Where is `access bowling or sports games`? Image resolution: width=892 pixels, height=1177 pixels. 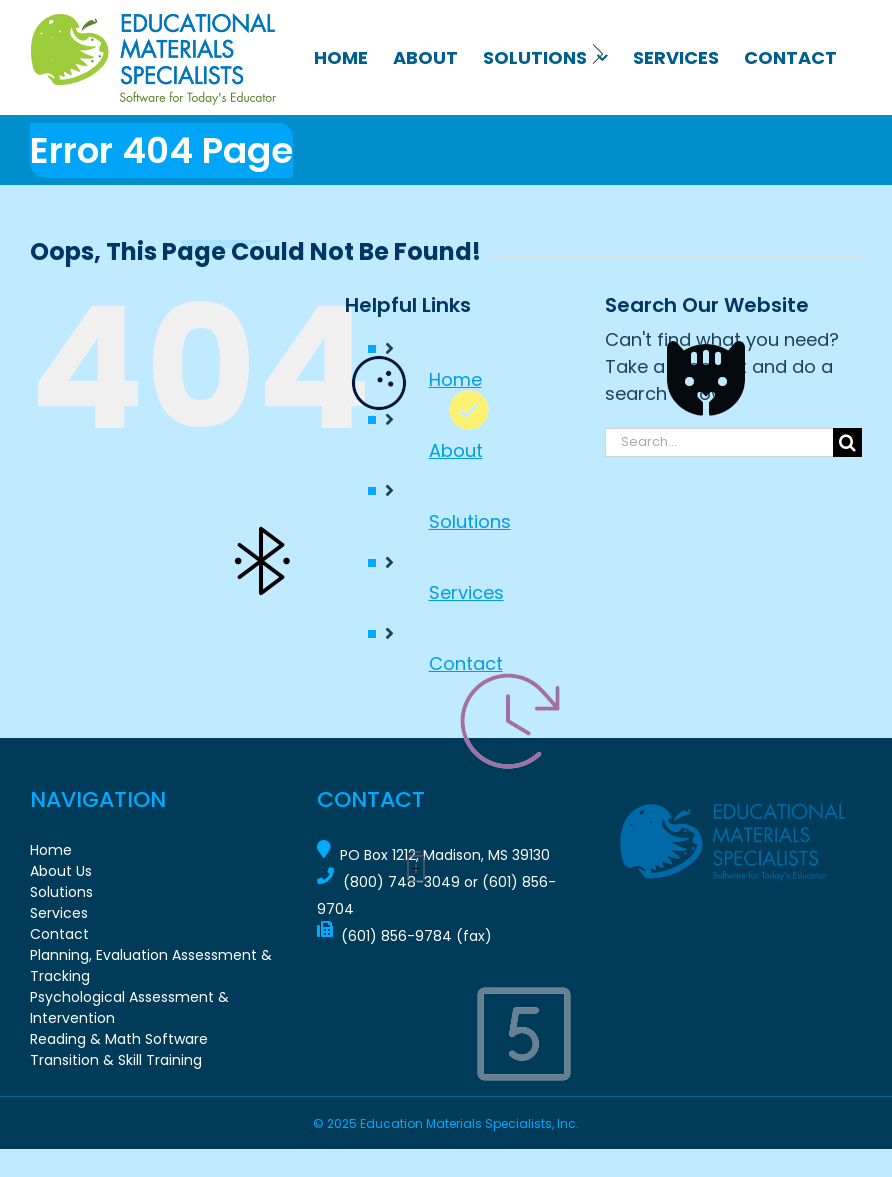 access bowling or sports games is located at coordinates (379, 383).